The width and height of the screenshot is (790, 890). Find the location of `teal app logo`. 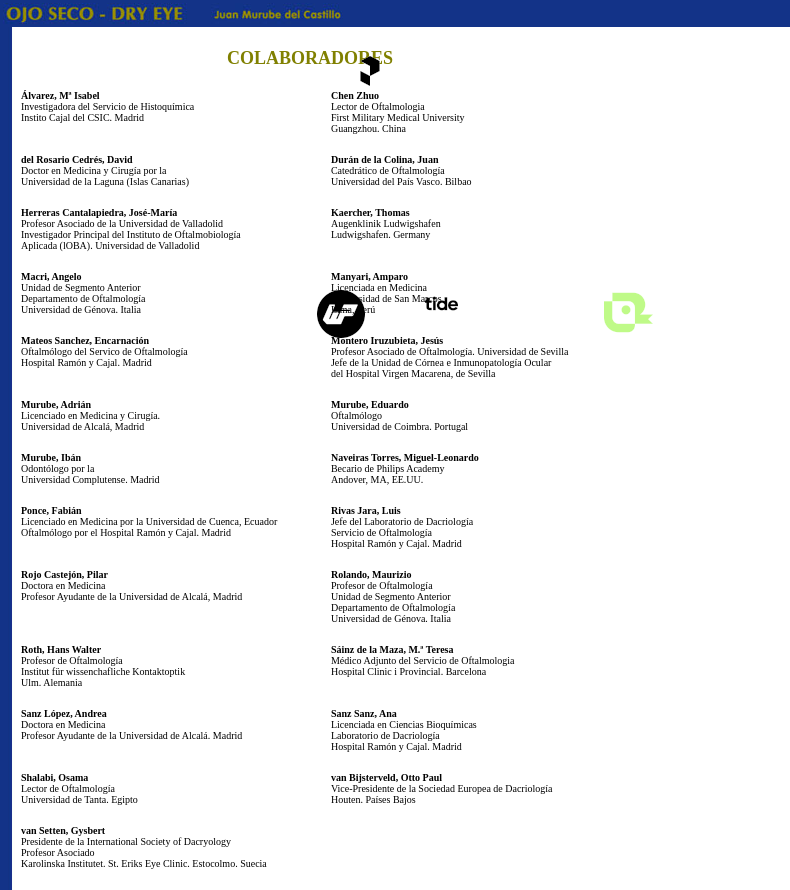

teal app logo is located at coordinates (628, 312).